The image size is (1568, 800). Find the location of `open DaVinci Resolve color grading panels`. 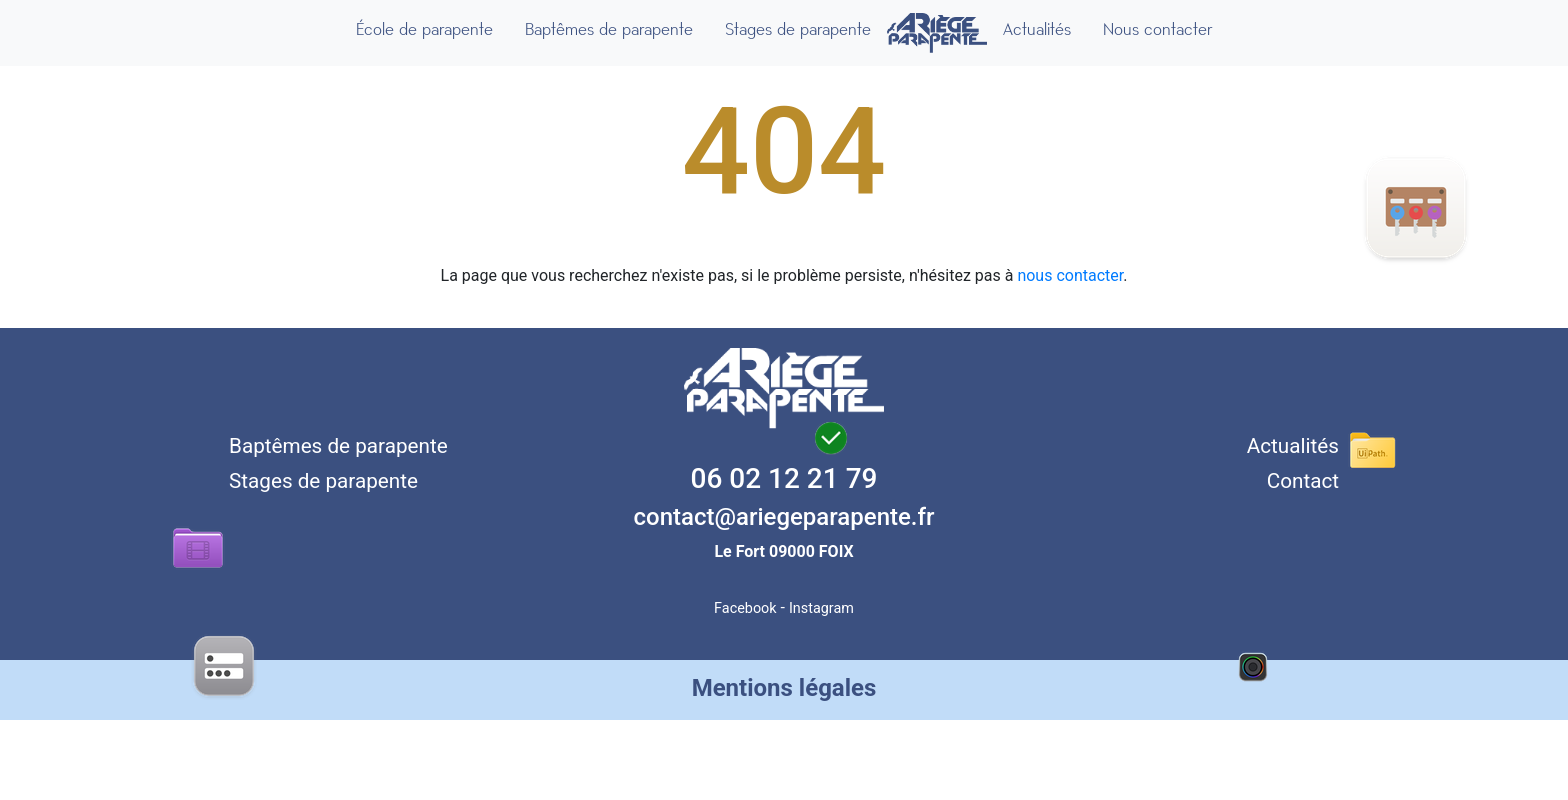

open DaVinci Resolve color grading panels is located at coordinates (1253, 667).